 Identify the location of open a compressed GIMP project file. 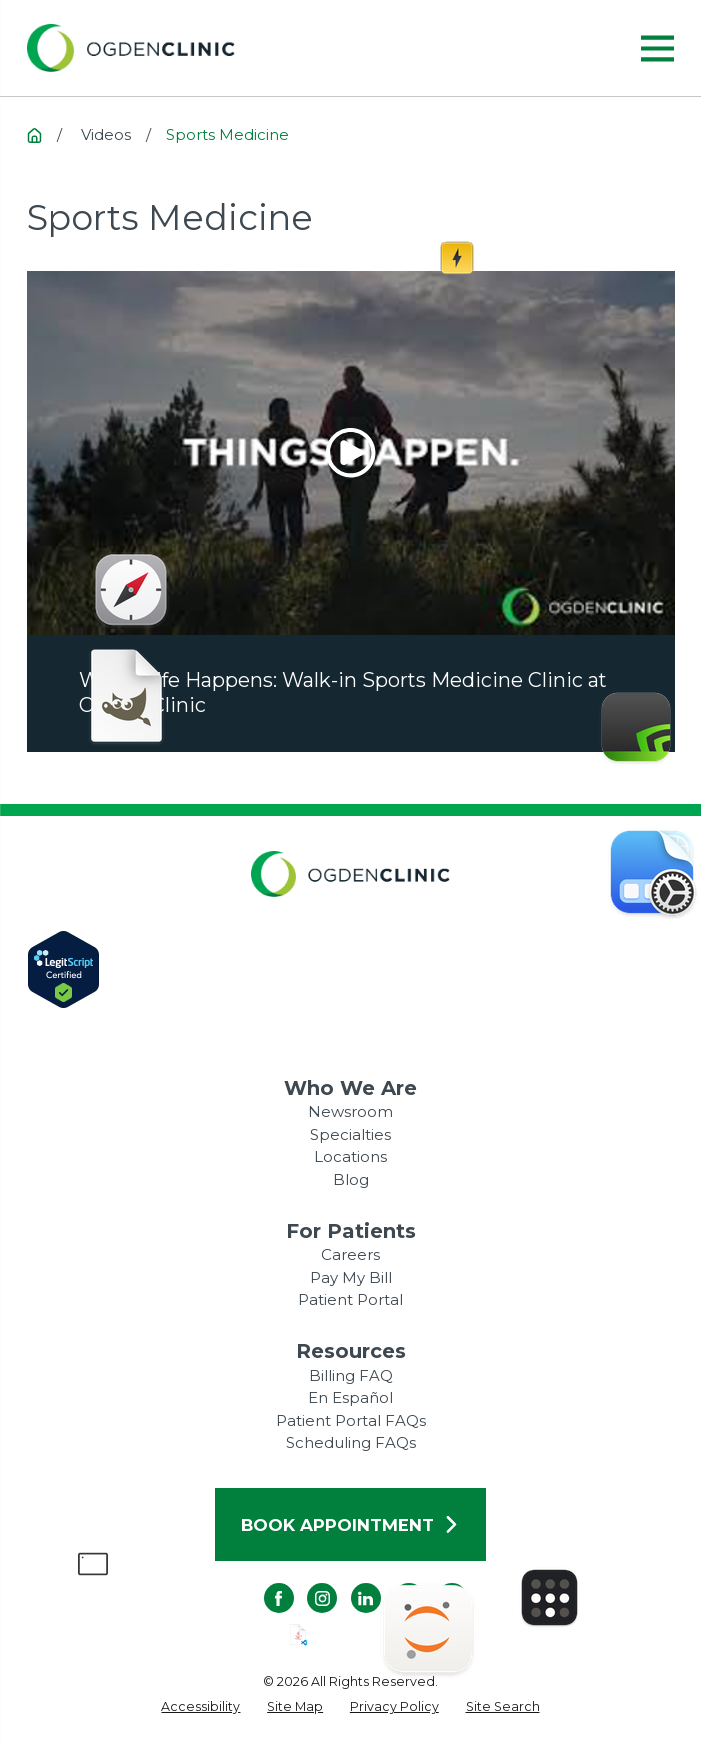
(126, 697).